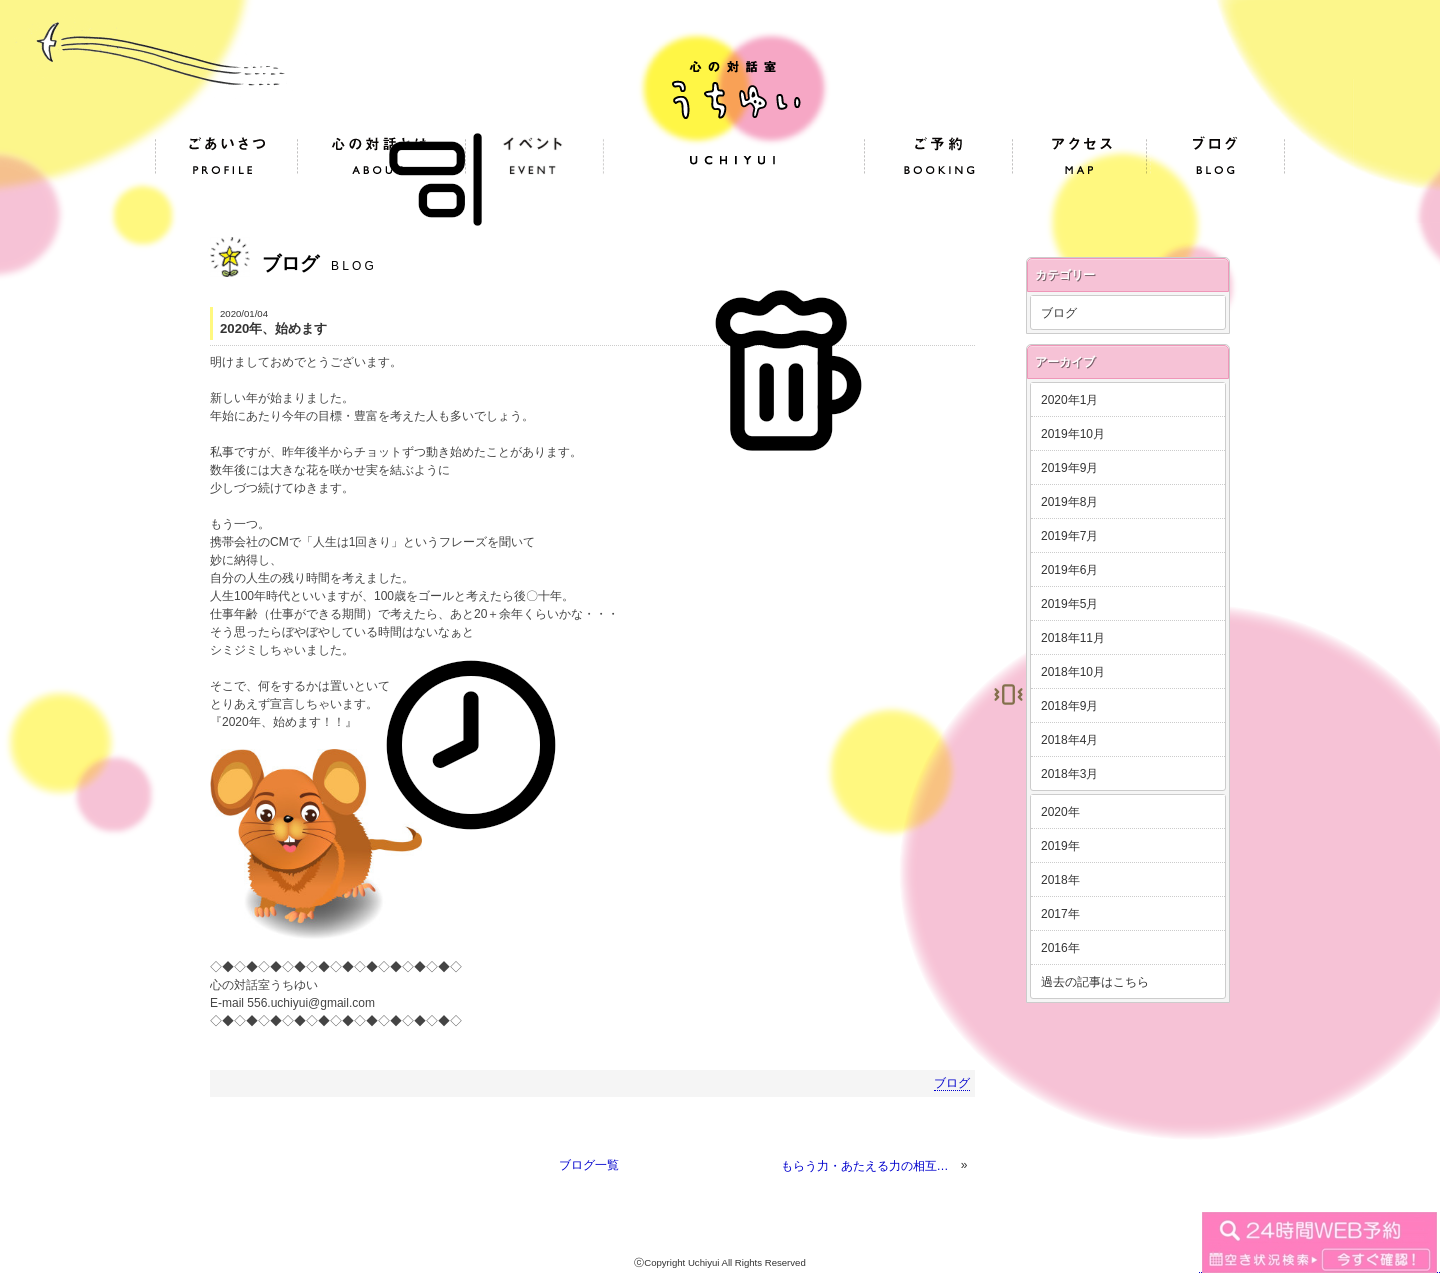 This screenshot has height=1273, width=1440. What do you see at coordinates (435, 179) in the screenshot?
I see `align items to the bottom edge` at bounding box center [435, 179].